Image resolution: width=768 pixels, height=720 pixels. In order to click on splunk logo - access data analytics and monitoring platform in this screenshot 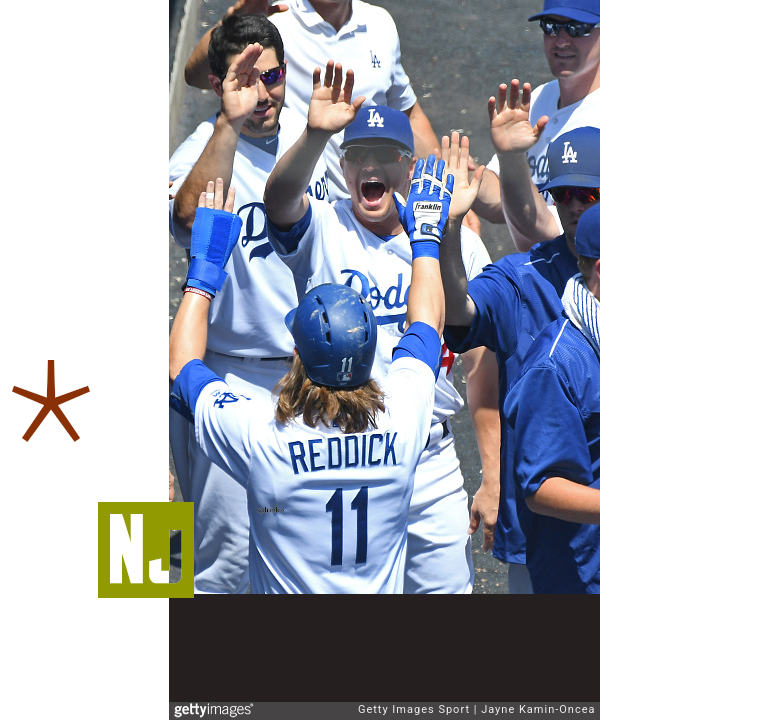, I will do `click(270, 510)`.